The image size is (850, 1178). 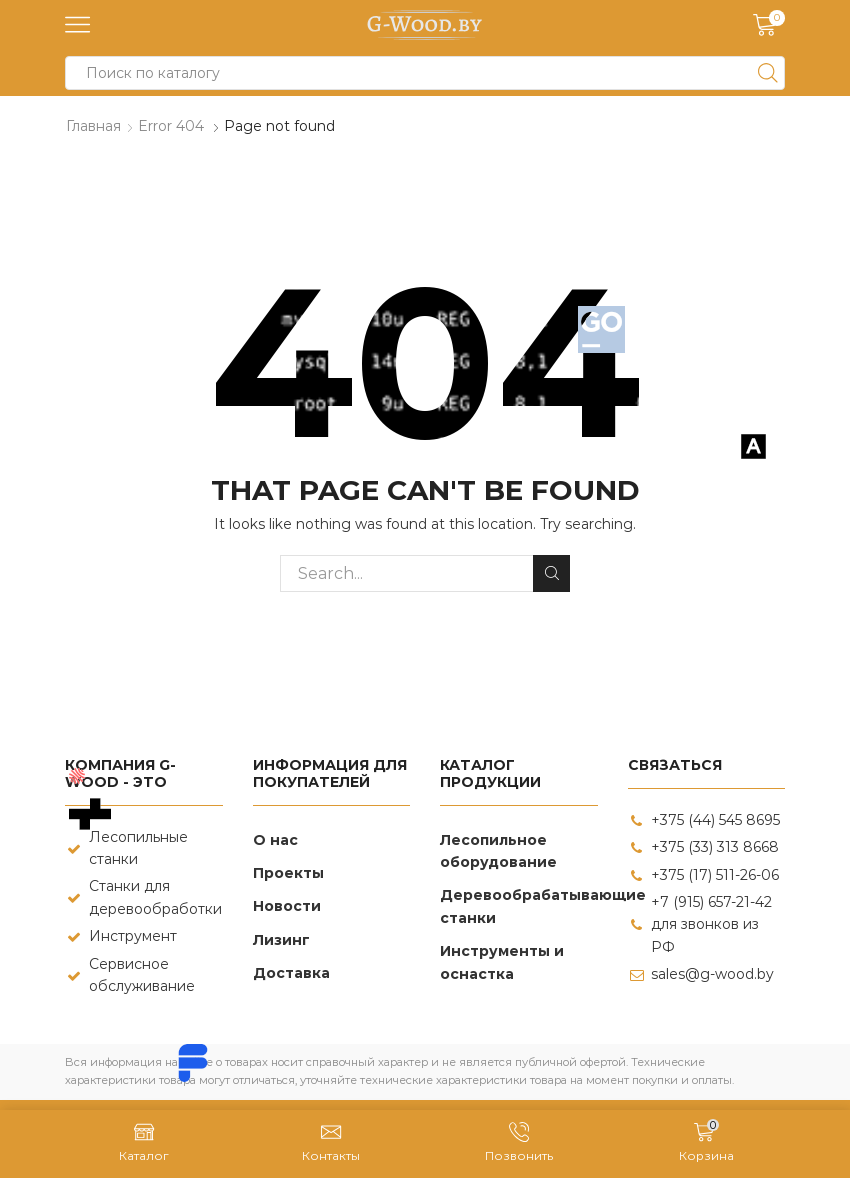 I want to click on open GoLand IDE application, so click(x=601, y=329).